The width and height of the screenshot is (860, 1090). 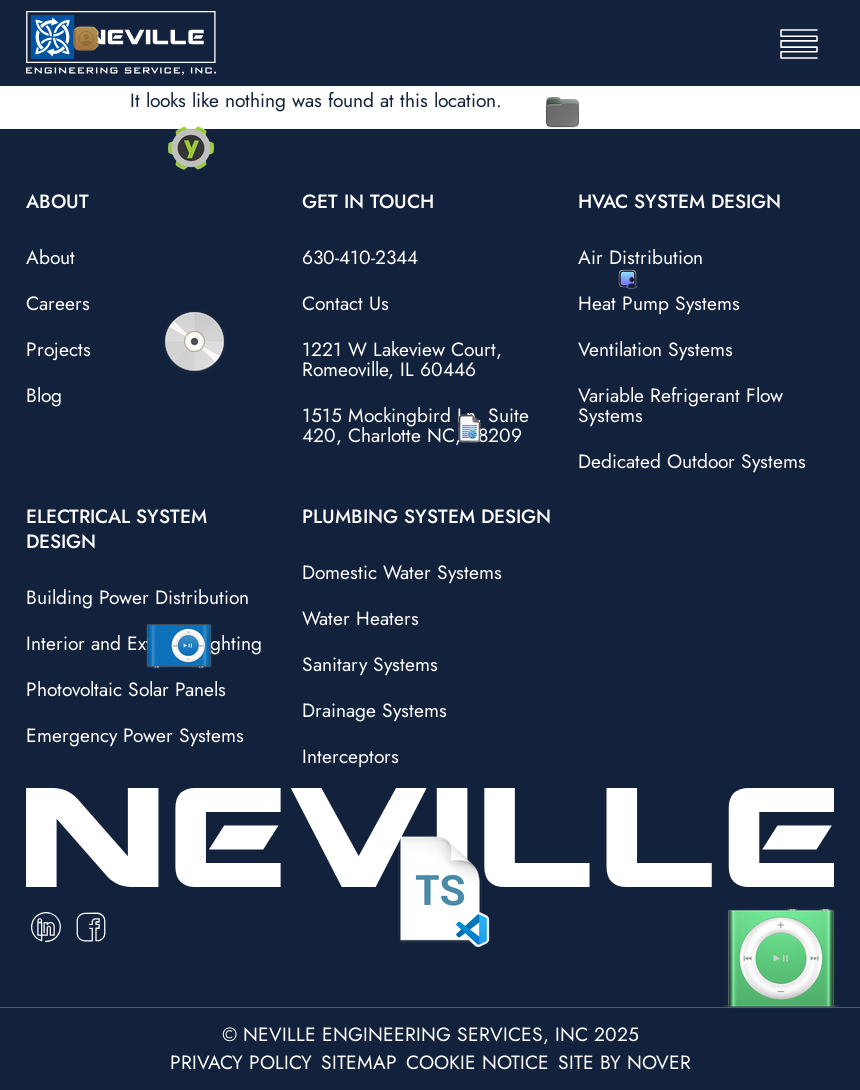 I want to click on open a web document file, so click(x=469, y=428).